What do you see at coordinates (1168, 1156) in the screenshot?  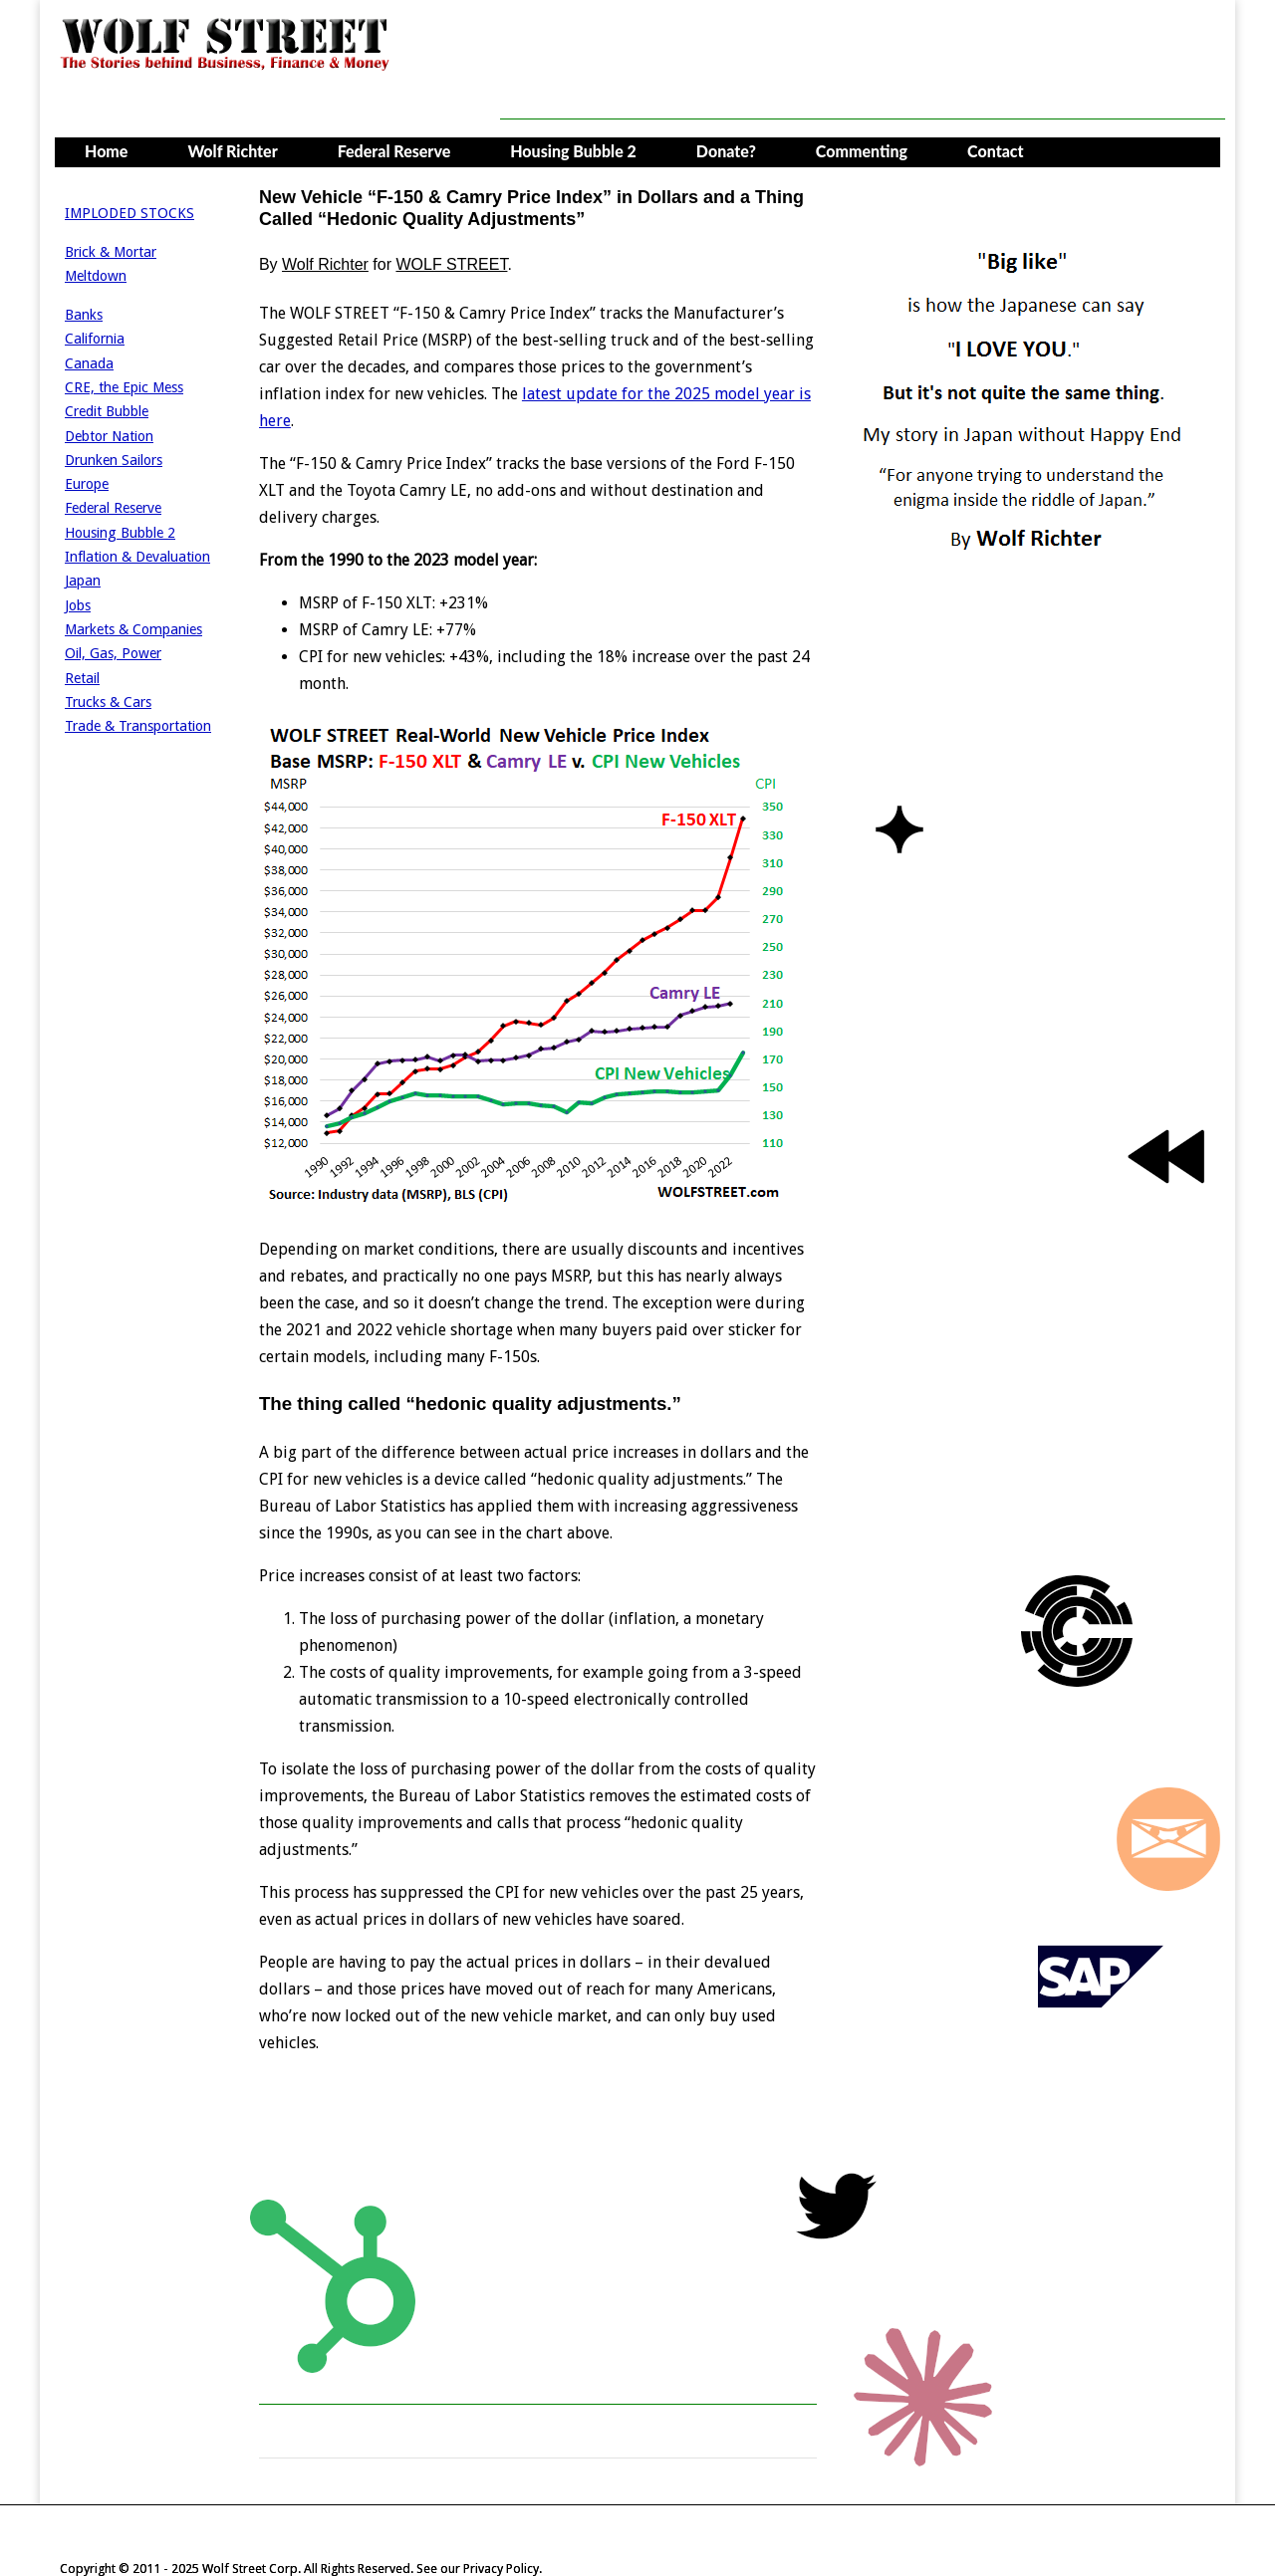 I see `rewind or skip backward in media playback` at bounding box center [1168, 1156].